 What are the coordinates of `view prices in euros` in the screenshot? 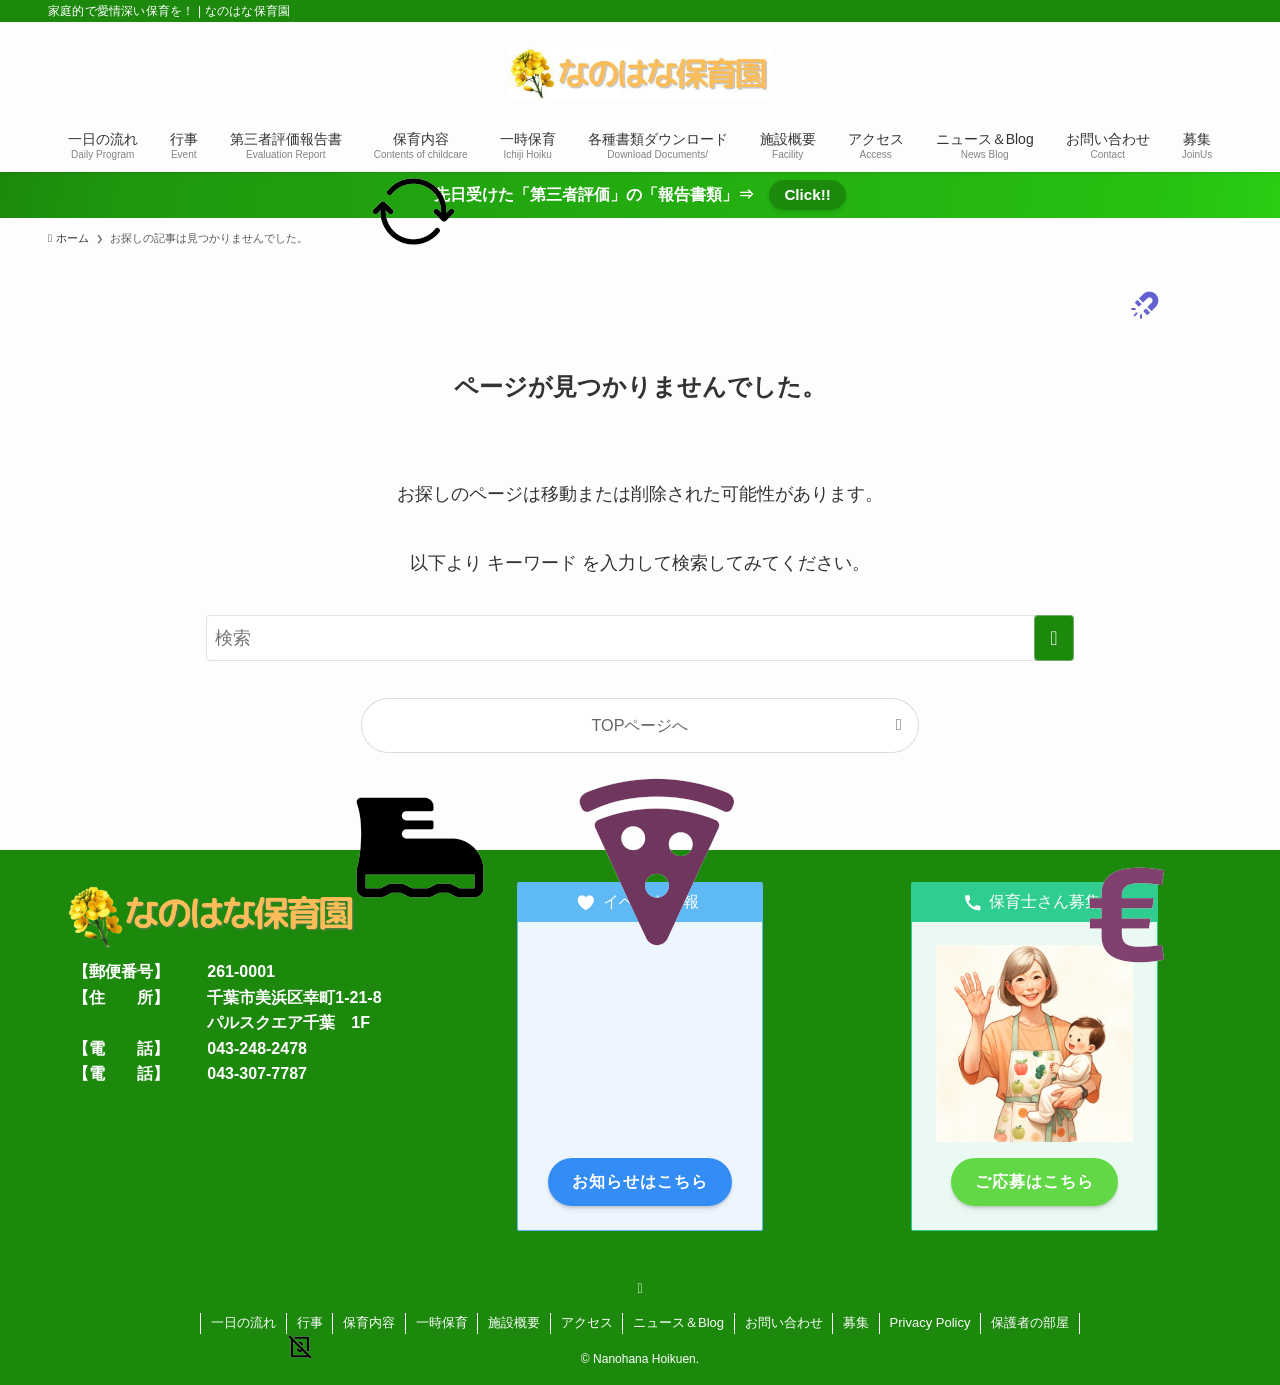 It's located at (1127, 915).